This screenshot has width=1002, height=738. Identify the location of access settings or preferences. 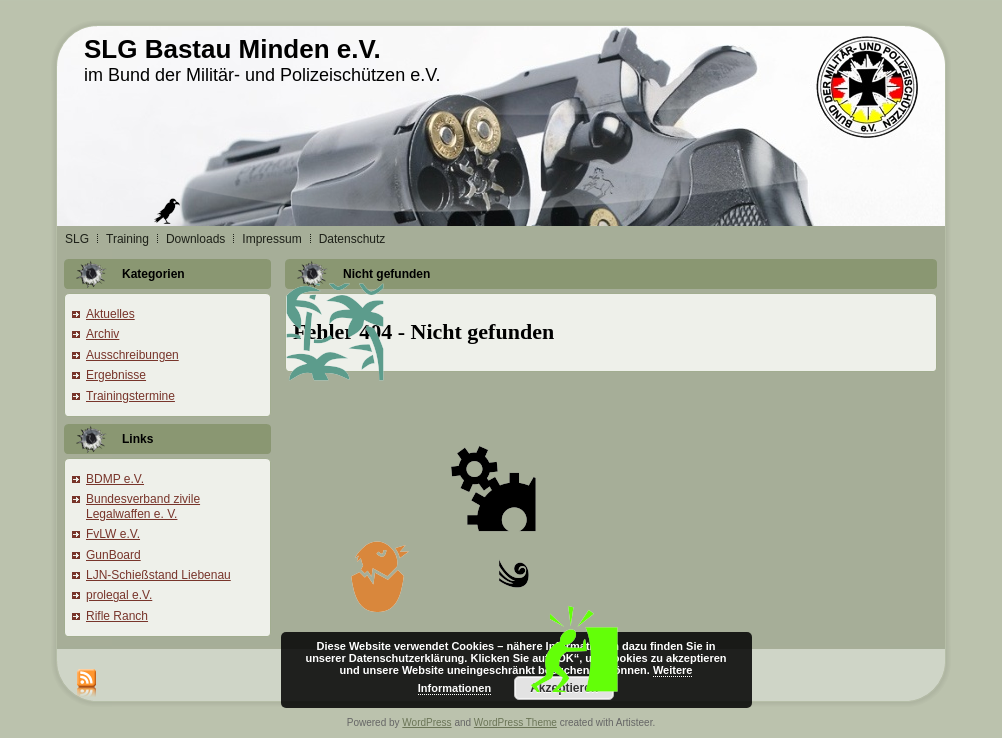
(493, 488).